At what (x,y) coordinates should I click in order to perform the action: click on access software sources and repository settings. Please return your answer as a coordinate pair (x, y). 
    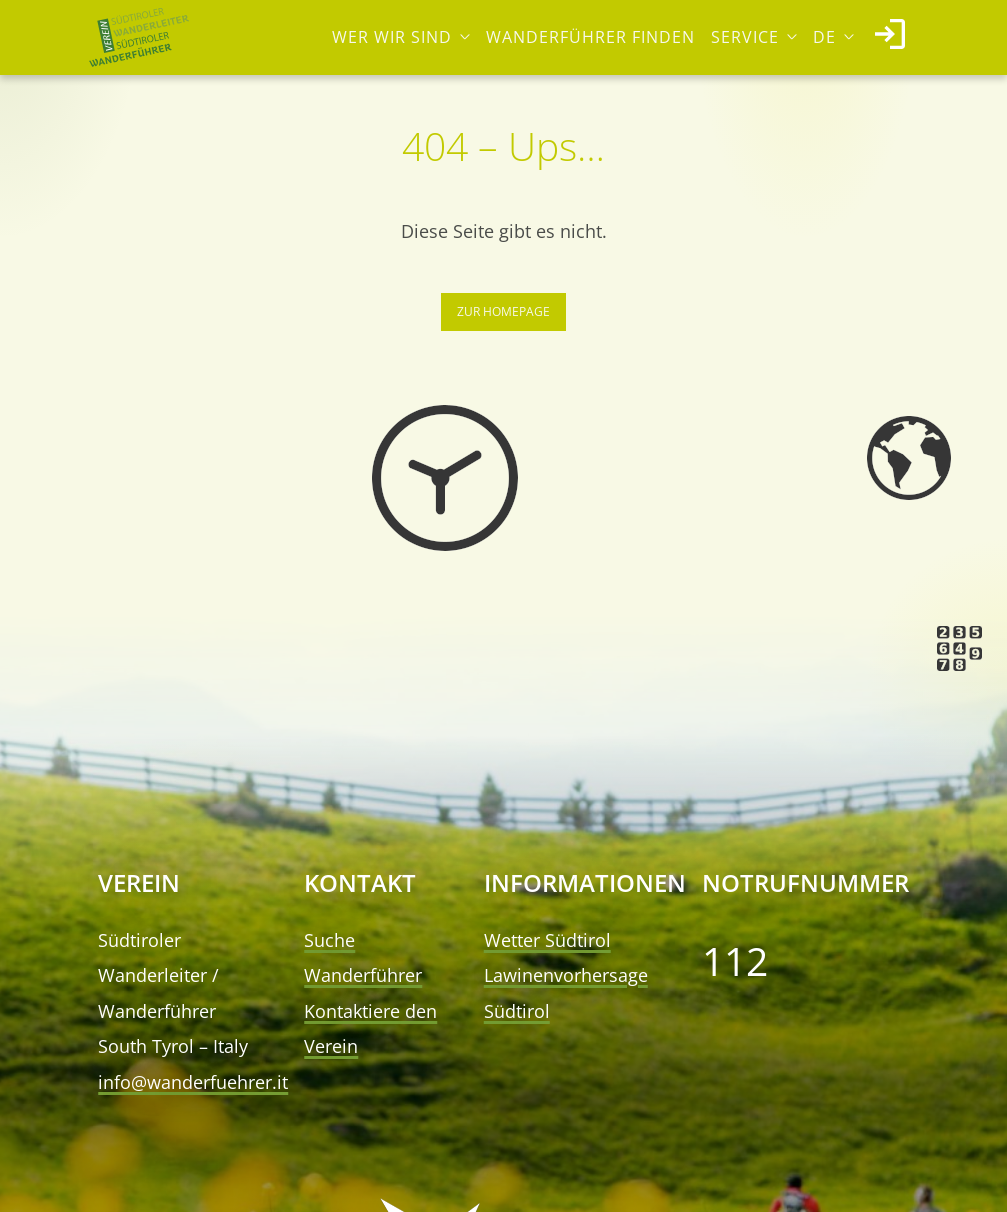
    Looking at the image, I should click on (909, 458).